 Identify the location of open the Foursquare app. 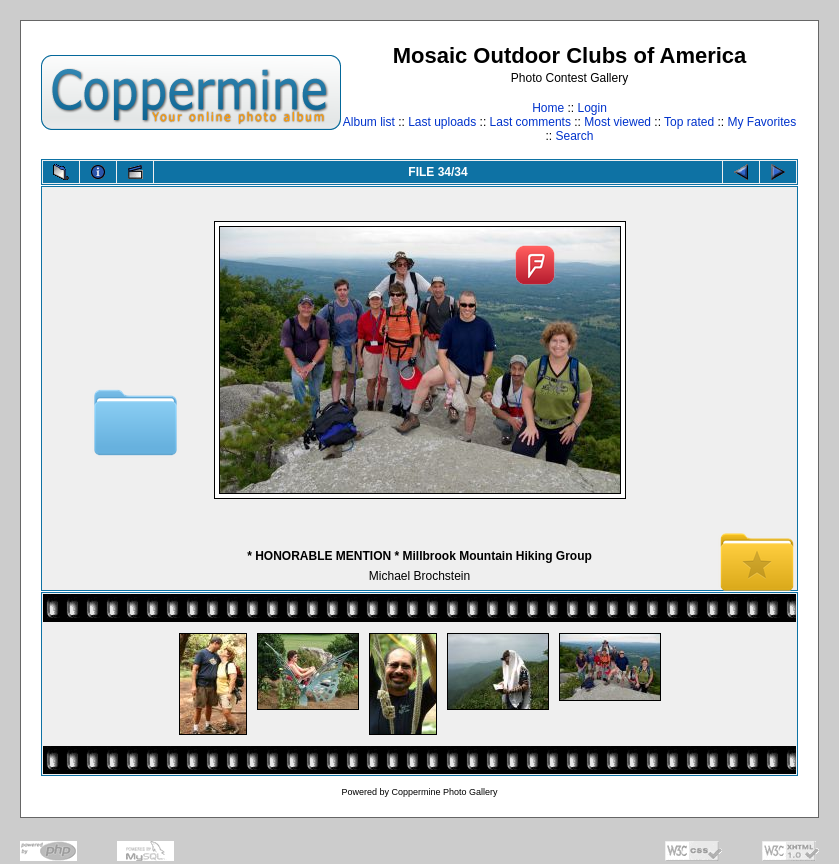
(535, 265).